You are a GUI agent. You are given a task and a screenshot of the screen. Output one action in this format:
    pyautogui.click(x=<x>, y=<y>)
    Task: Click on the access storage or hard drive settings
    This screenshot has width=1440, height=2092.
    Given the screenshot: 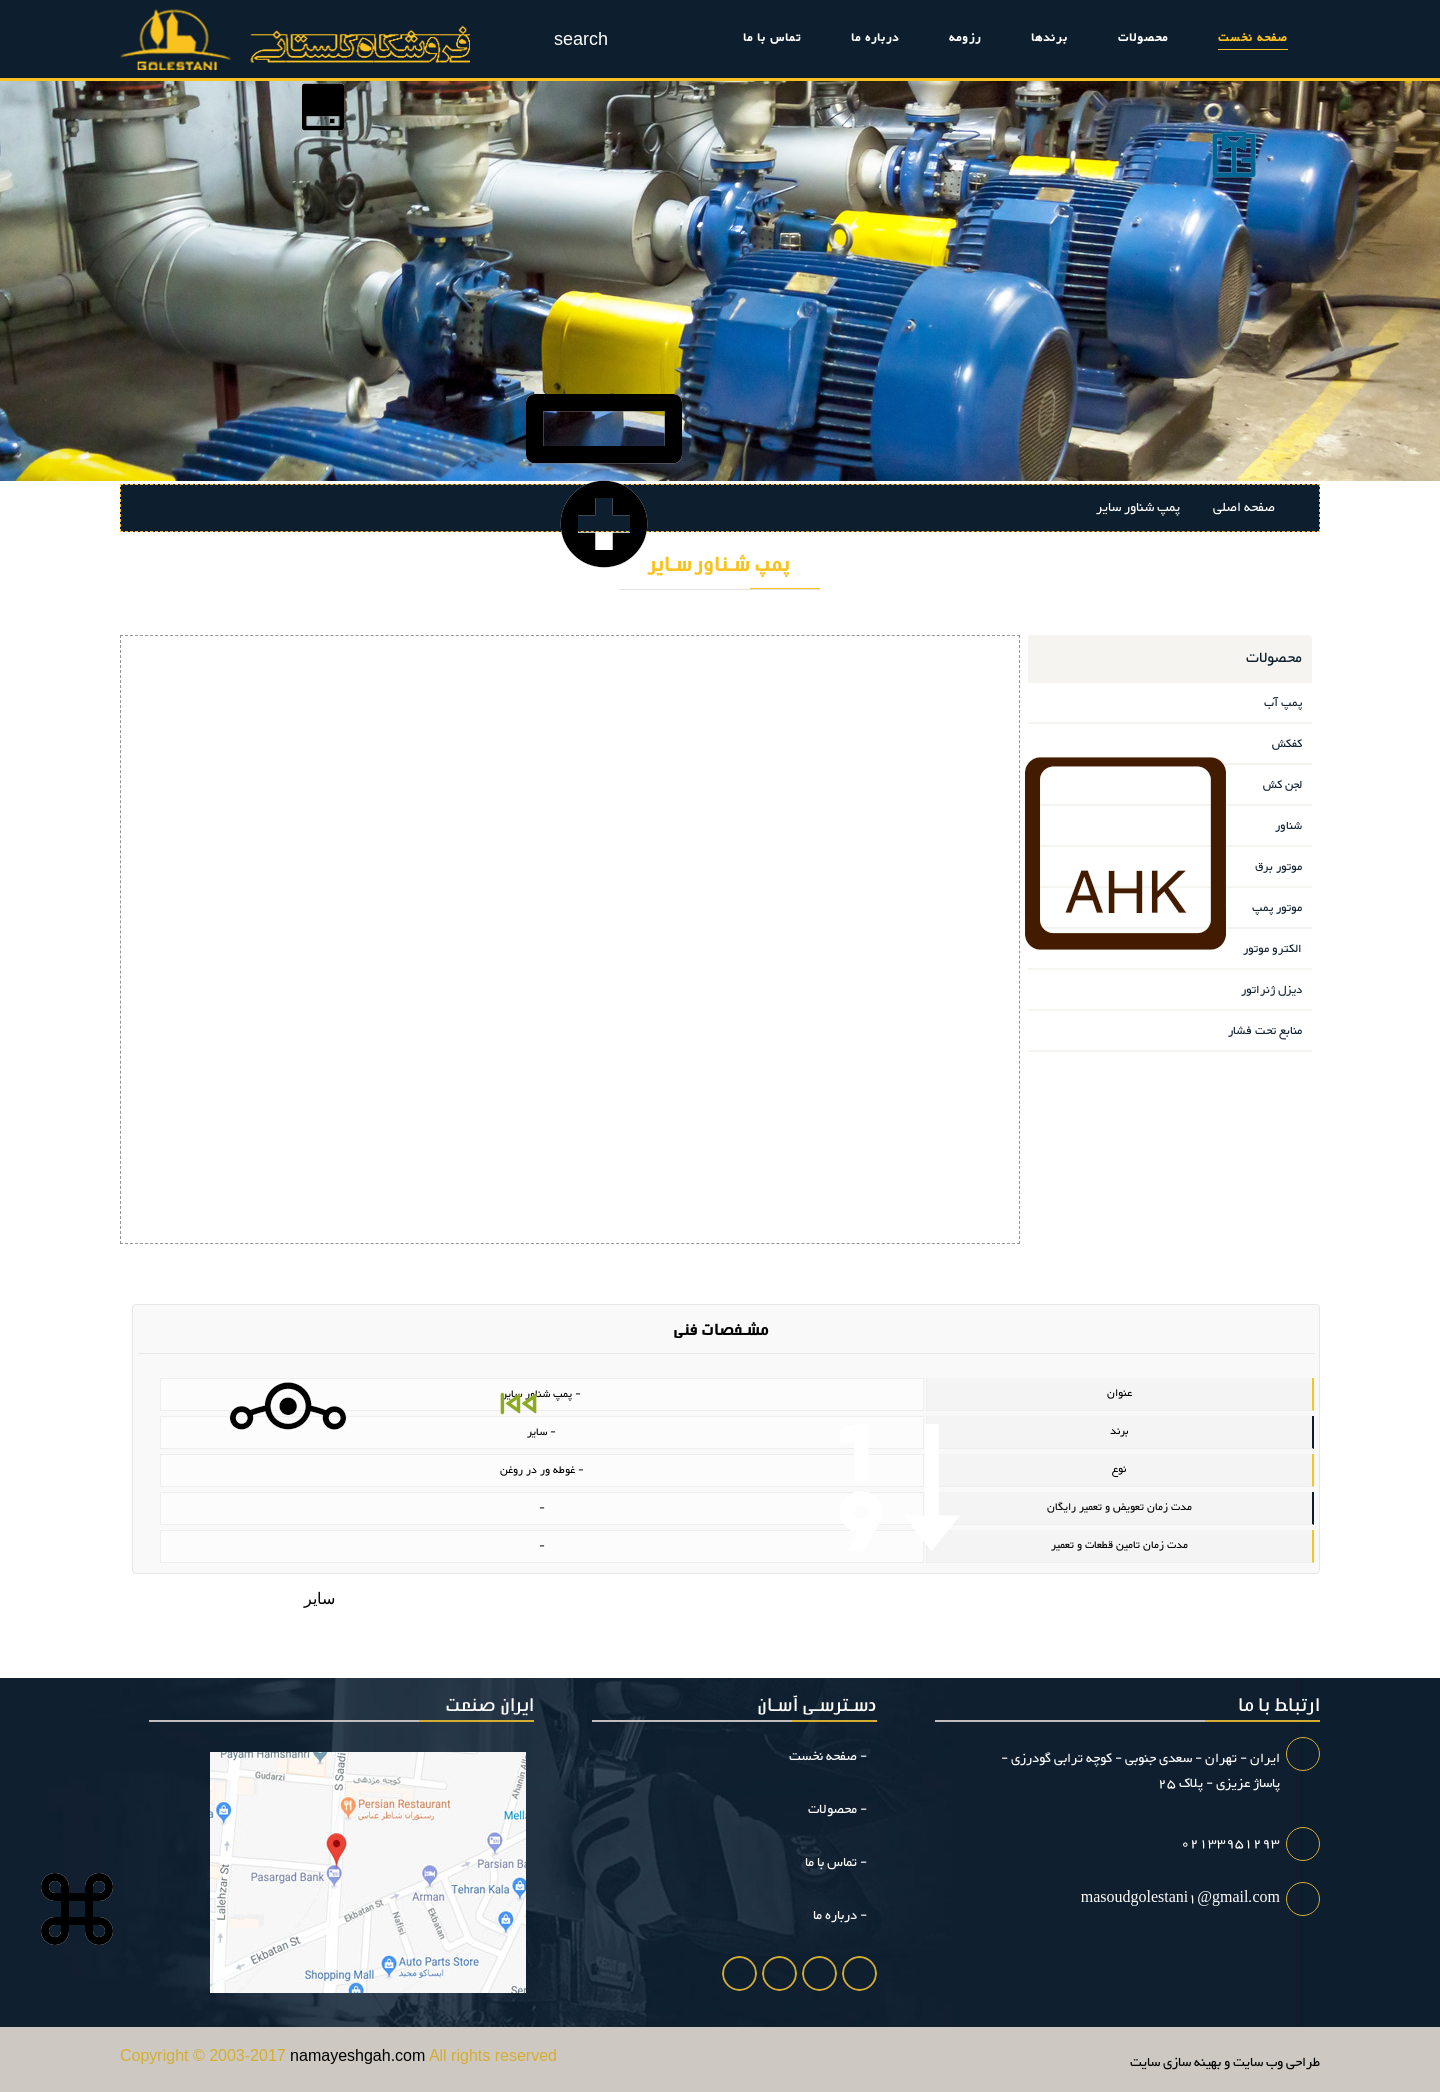 What is the action you would take?
    pyautogui.click(x=323, y=107)
    